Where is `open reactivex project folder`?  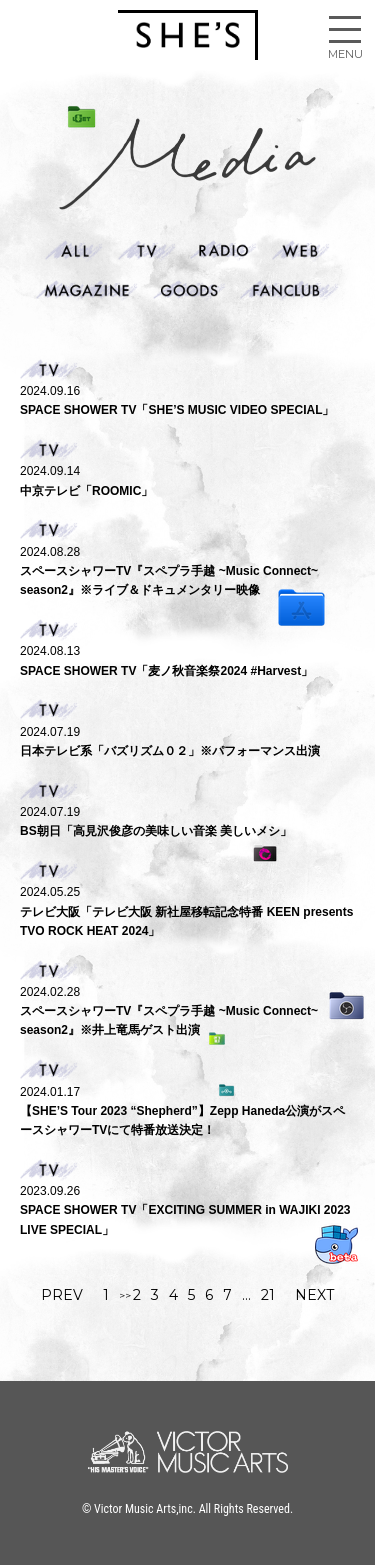
open reactivex project folder is located at coordinates (265, 853).